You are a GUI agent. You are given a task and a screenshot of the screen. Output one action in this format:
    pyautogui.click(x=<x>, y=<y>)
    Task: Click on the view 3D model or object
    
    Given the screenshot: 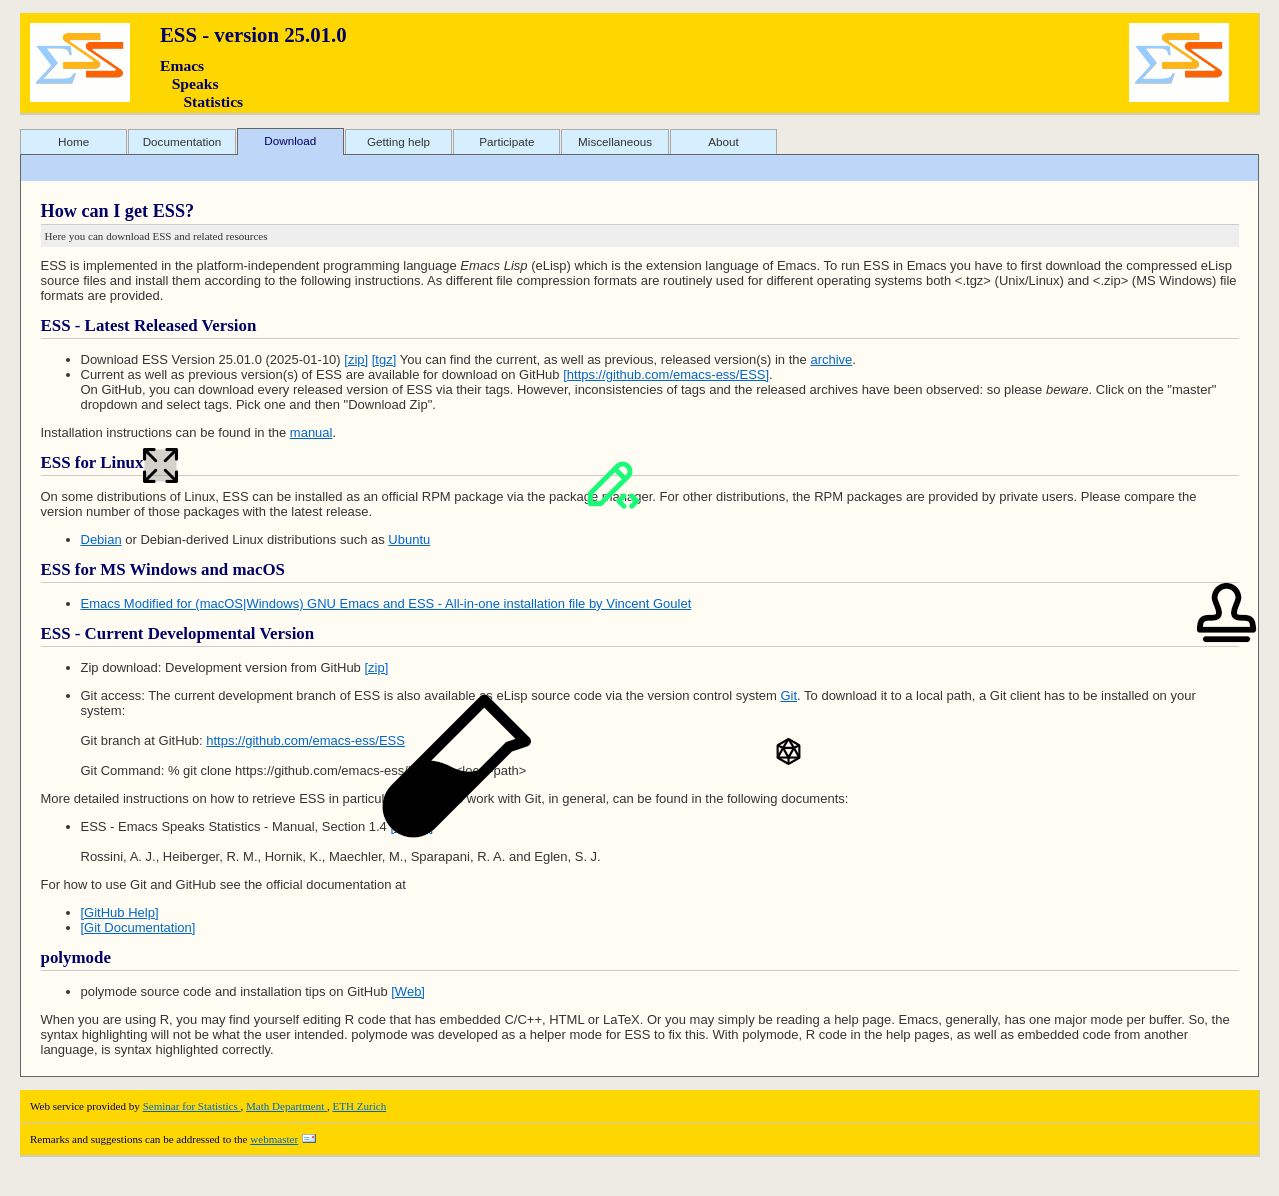 What is the action you would take?
    pyautogui.click(x=788, y=751)
    